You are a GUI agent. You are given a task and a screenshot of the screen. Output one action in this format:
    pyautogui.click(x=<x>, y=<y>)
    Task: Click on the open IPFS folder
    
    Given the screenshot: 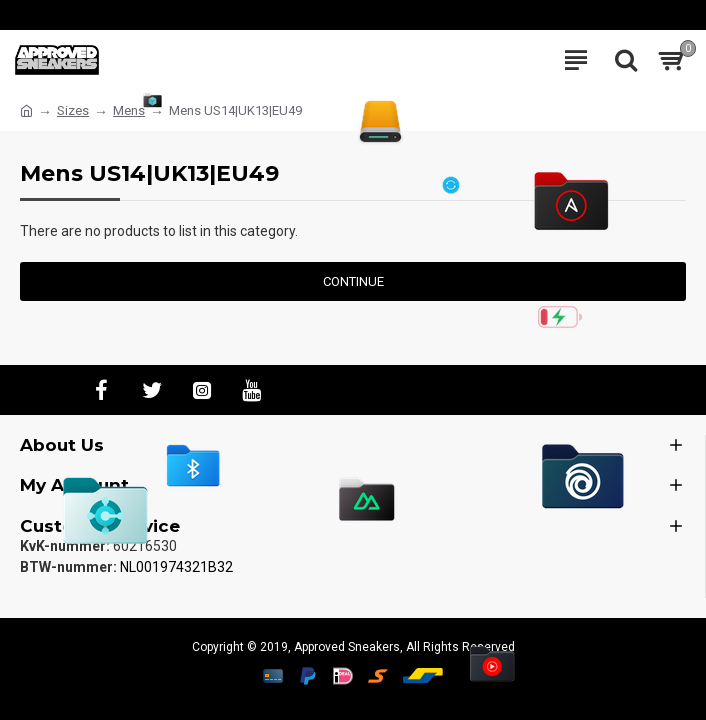 What is the action you would take?
    pyautogui.click(x=152, y=100)
    